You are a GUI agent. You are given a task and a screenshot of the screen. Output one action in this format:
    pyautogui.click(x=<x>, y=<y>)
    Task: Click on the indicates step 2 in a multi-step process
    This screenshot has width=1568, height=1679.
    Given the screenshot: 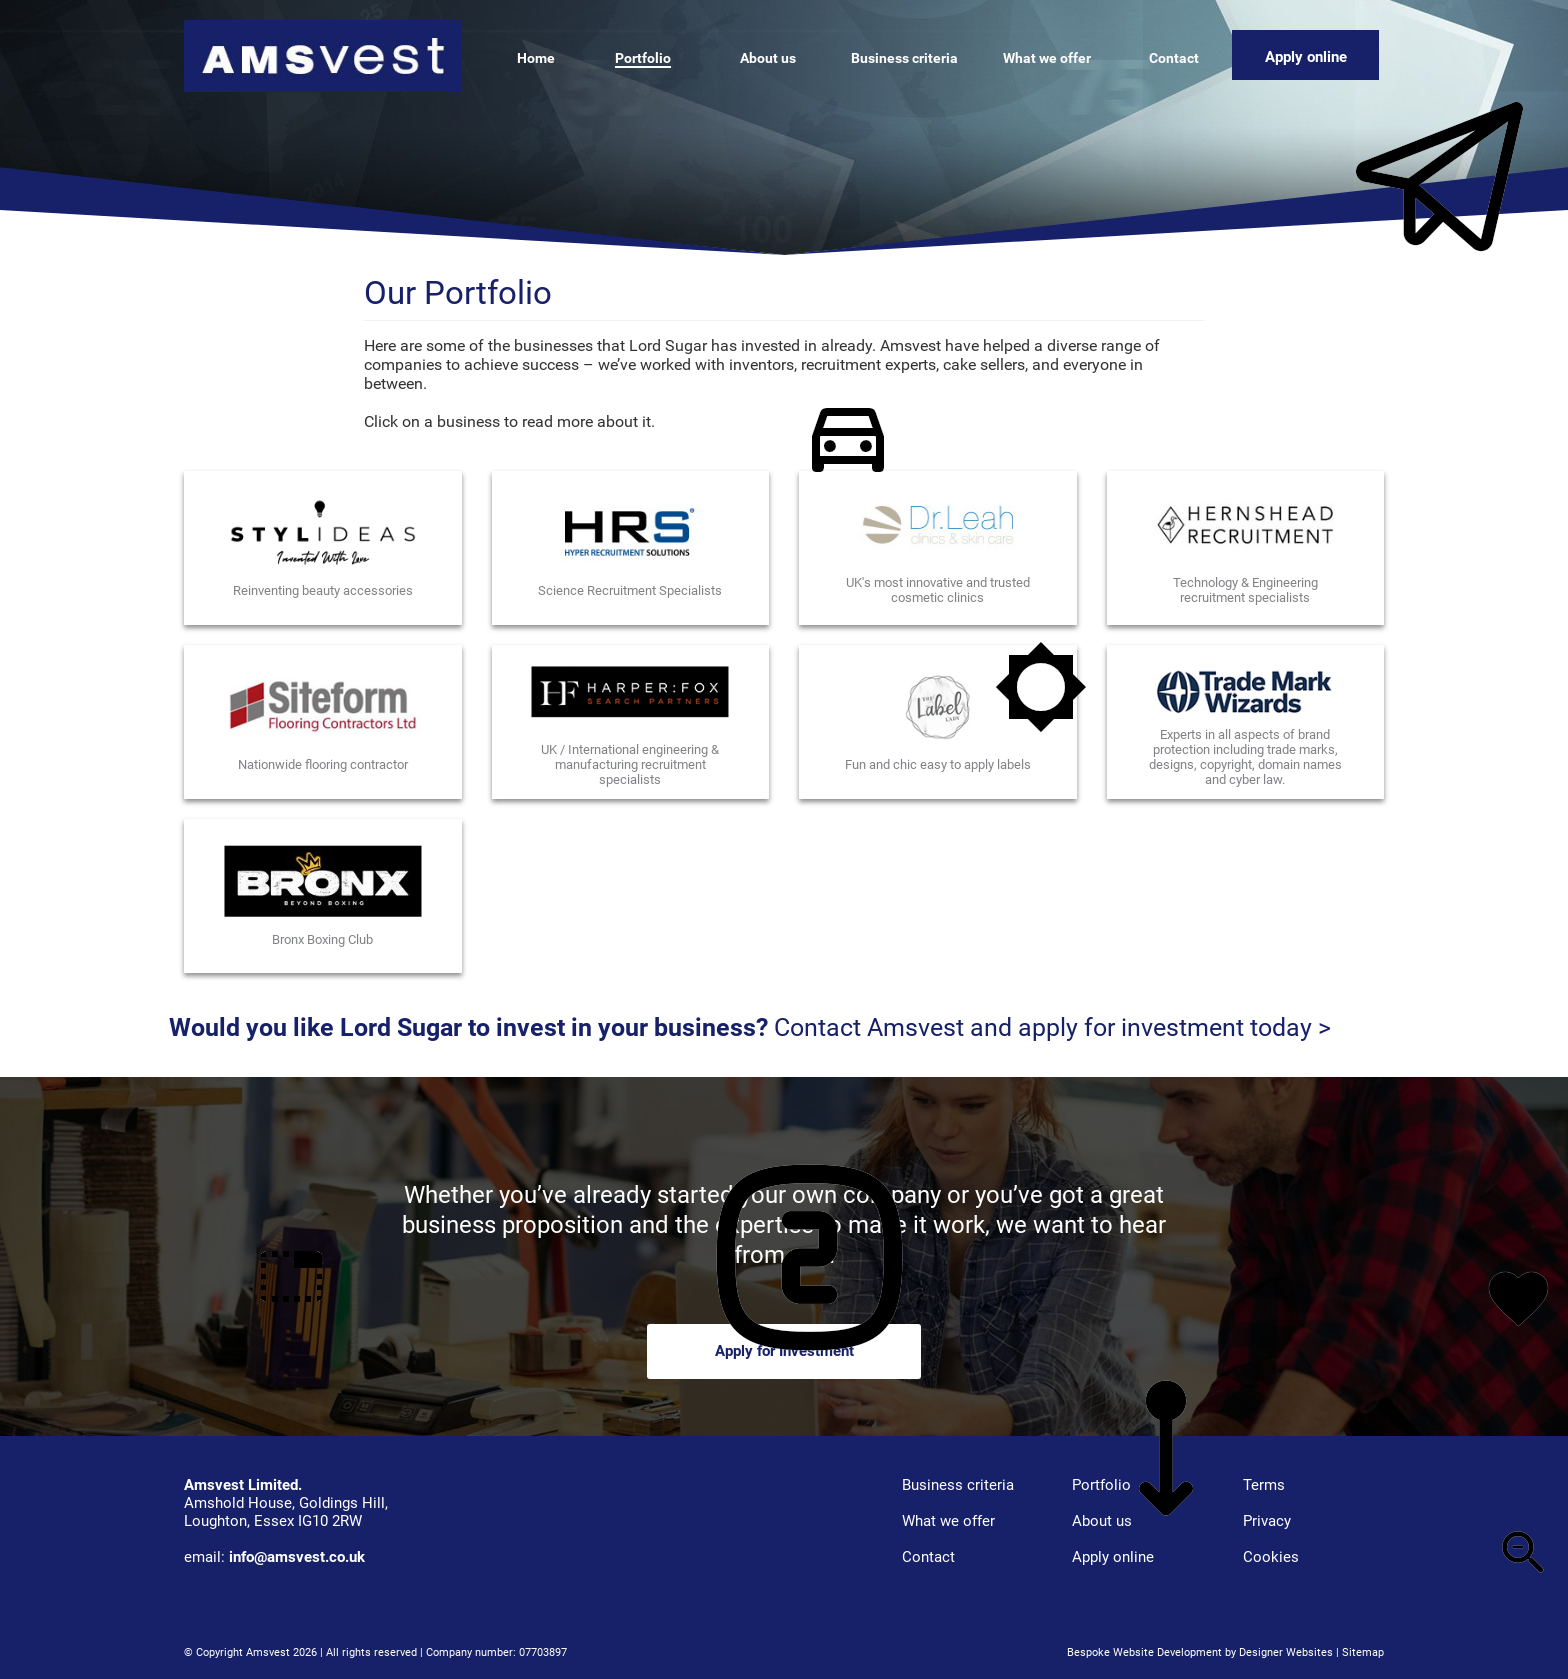 What is the action you would take?
    pyautogui.click(x=809, y=1257)
    